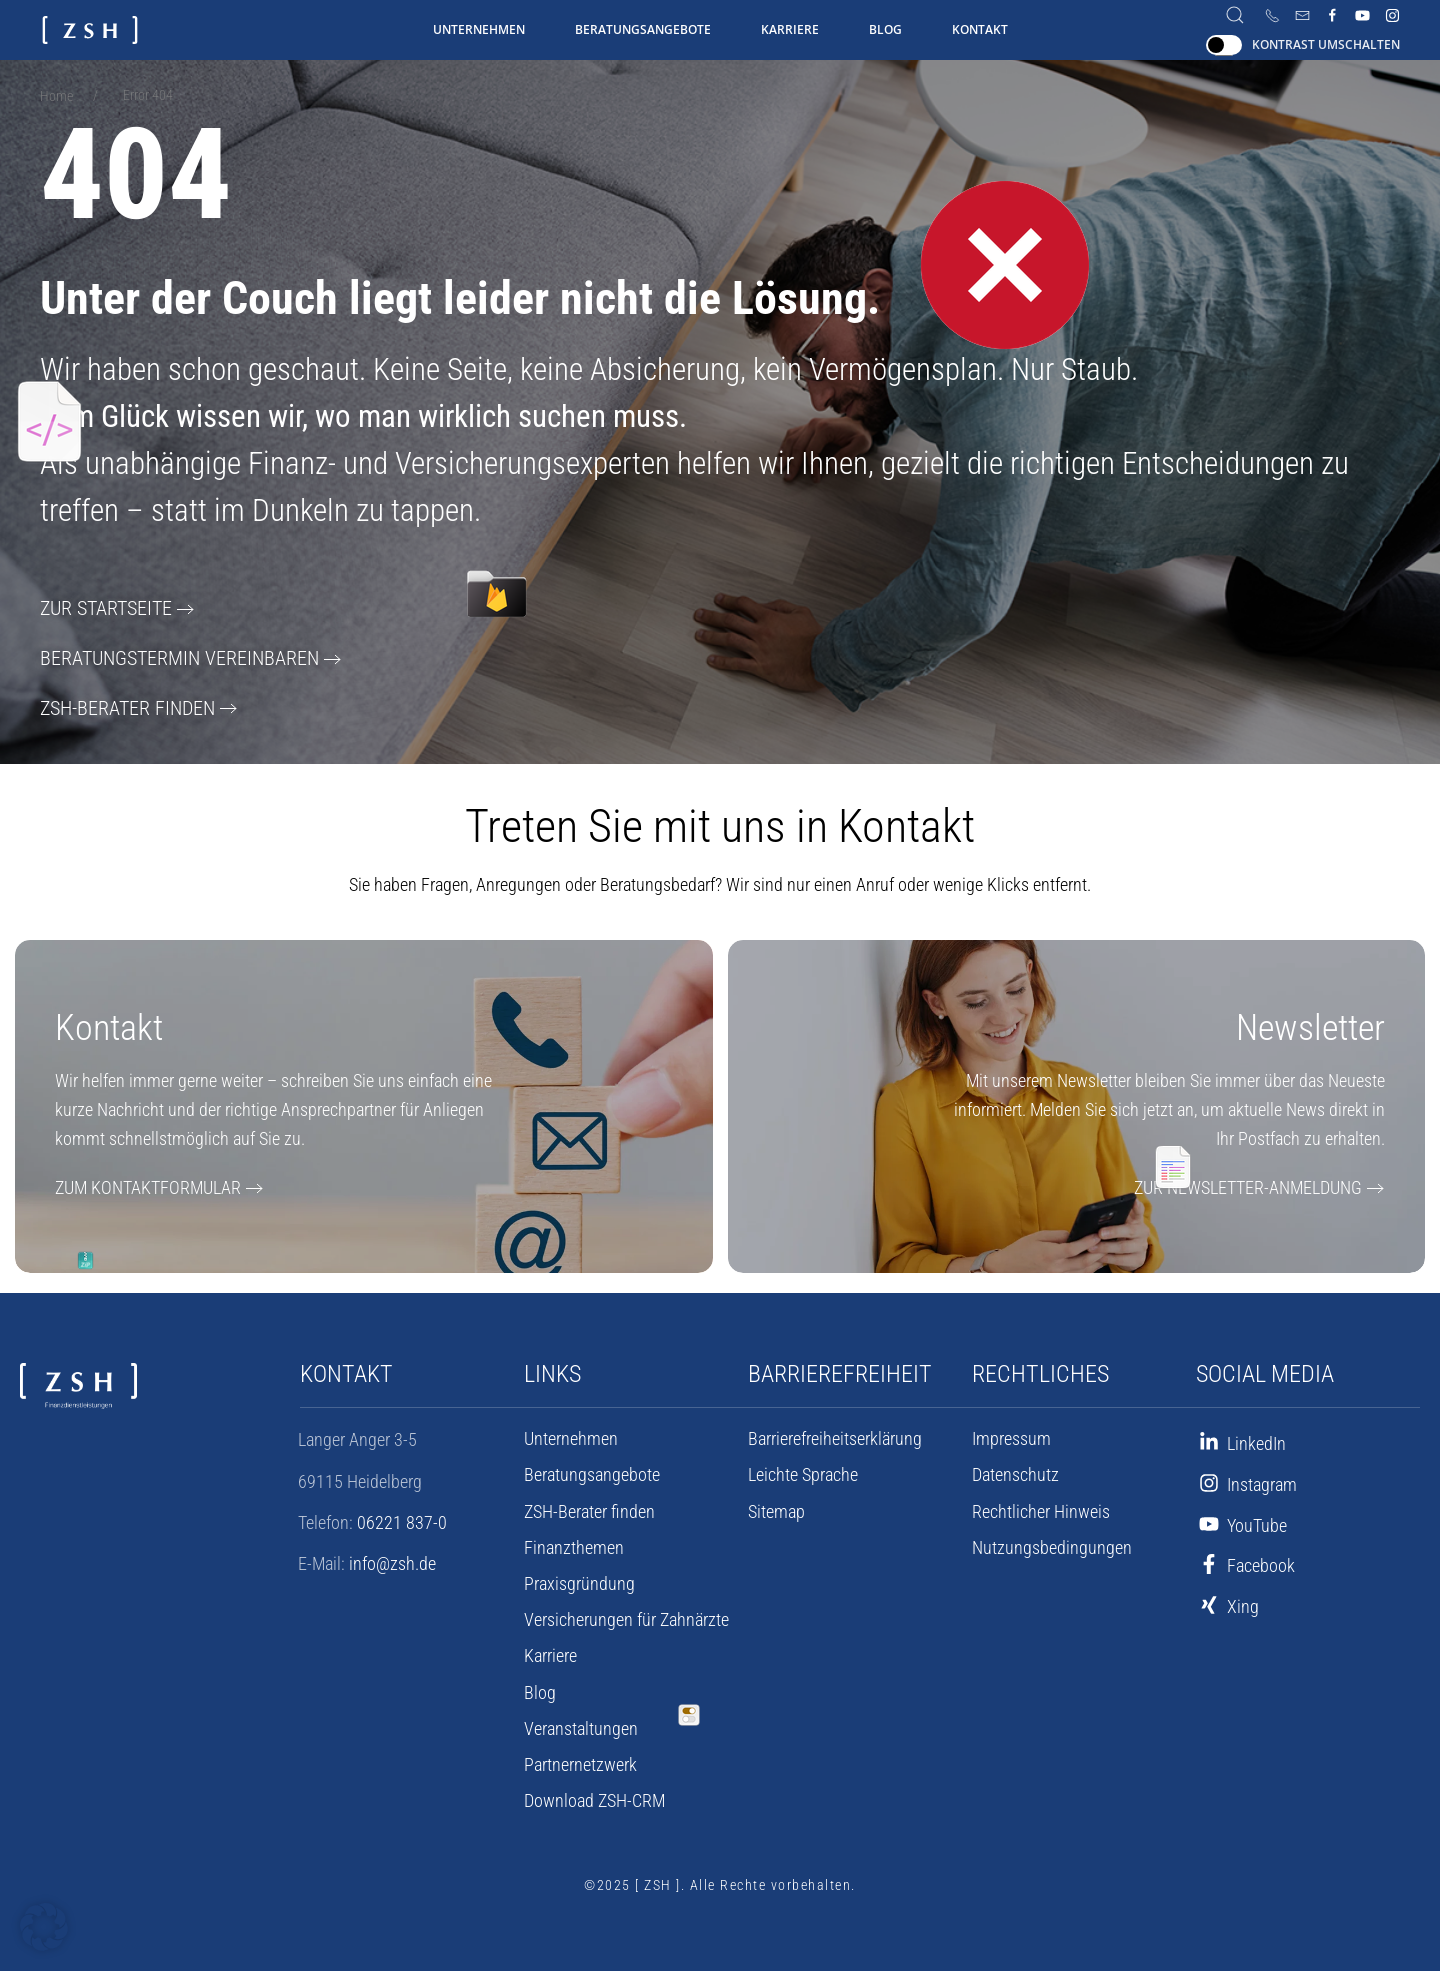 The image size is (1440, 1971). What do you see at coordinates (1005, 265) in the screenshot?
I see `stop or cancel a running process` at bounding box center [1005, 265].